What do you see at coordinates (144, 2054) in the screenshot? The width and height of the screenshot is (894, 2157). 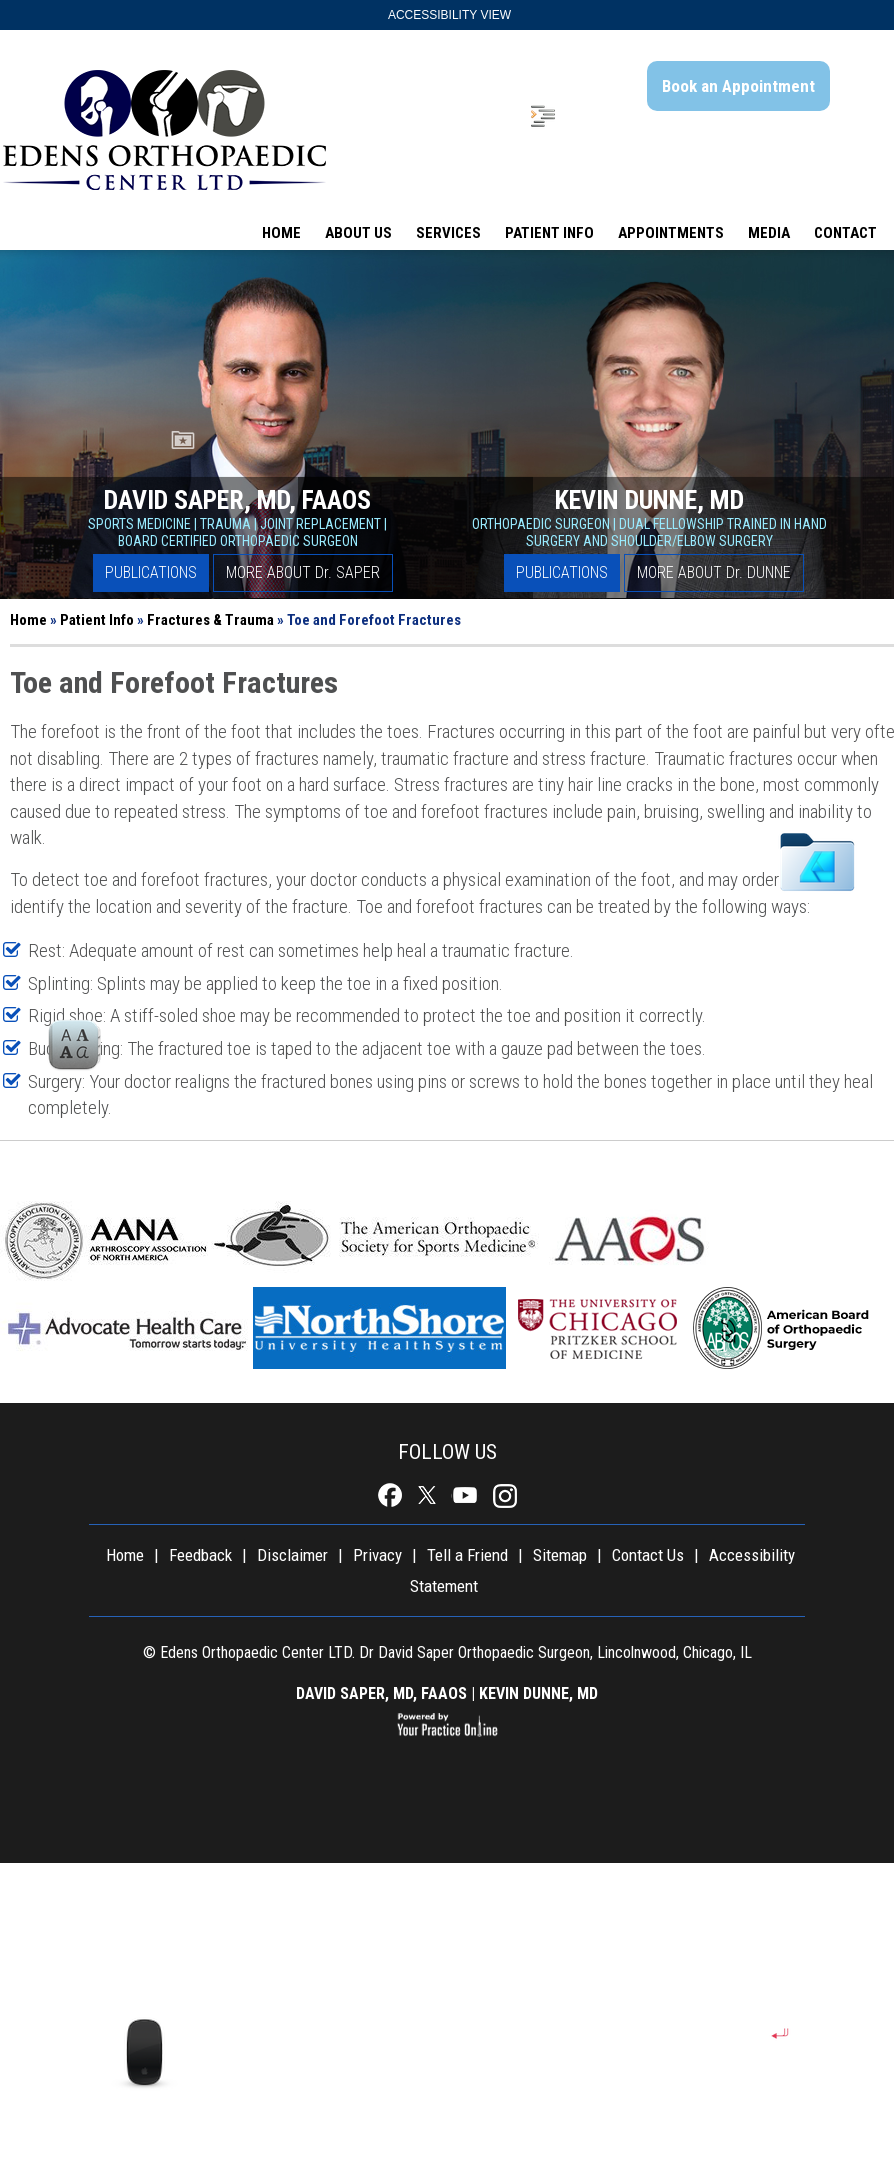 I see `bluetooth mouse connected` at bounding box center [144, 2054].